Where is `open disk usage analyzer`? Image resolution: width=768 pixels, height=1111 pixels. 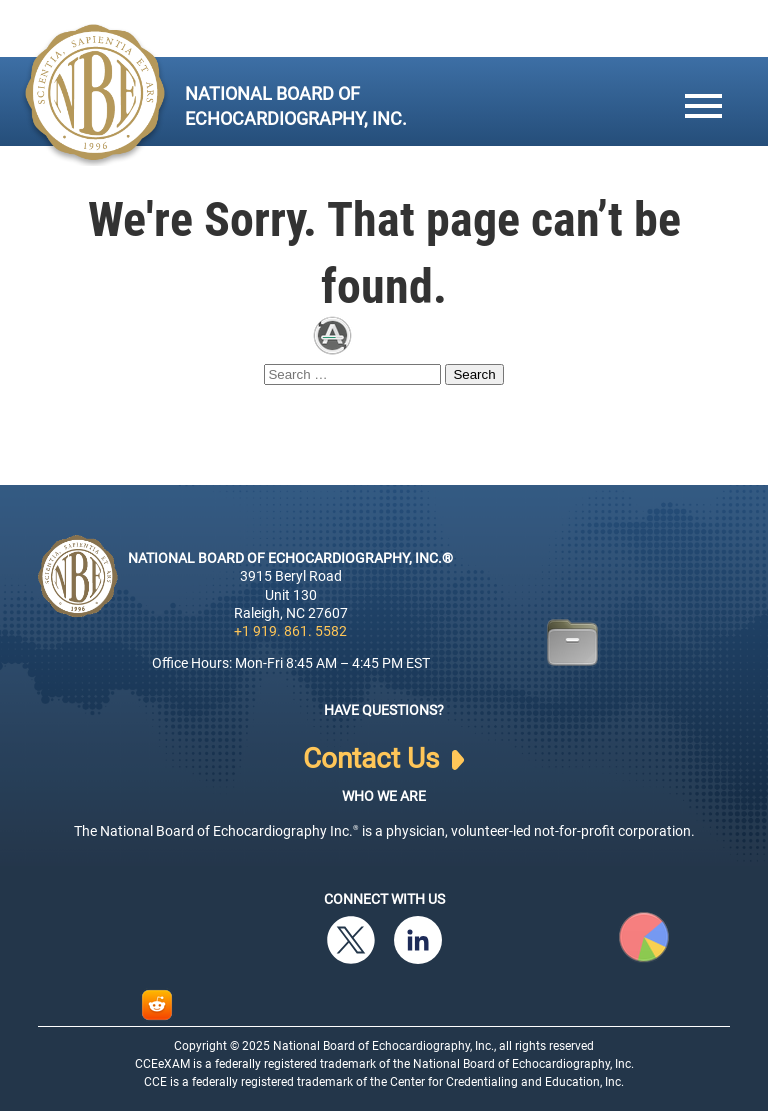 open disk usage analyzer is located at coordinates (644, 937).